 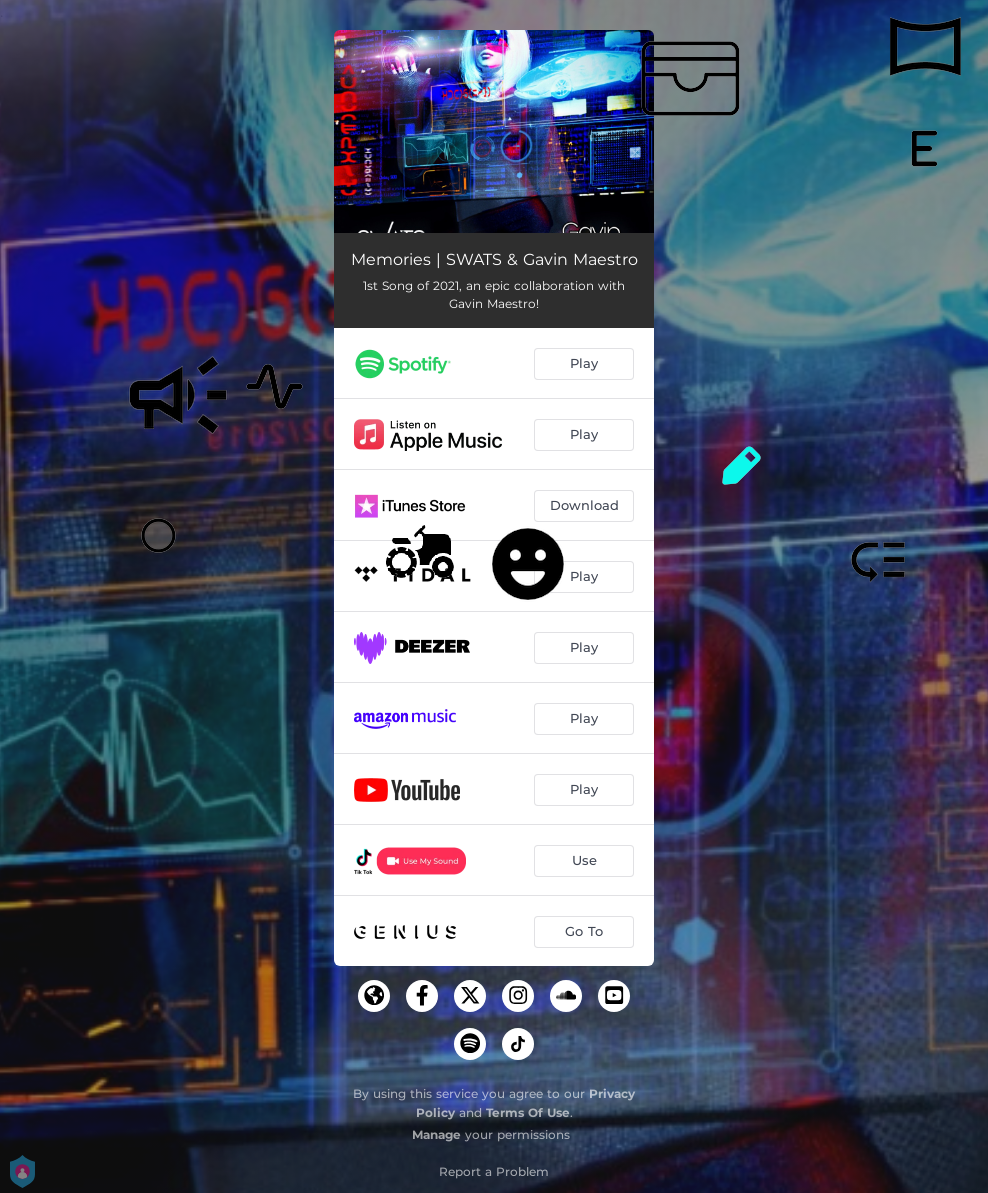 I want to click on move item to lower priority in a list, so click(x=878, y=561).